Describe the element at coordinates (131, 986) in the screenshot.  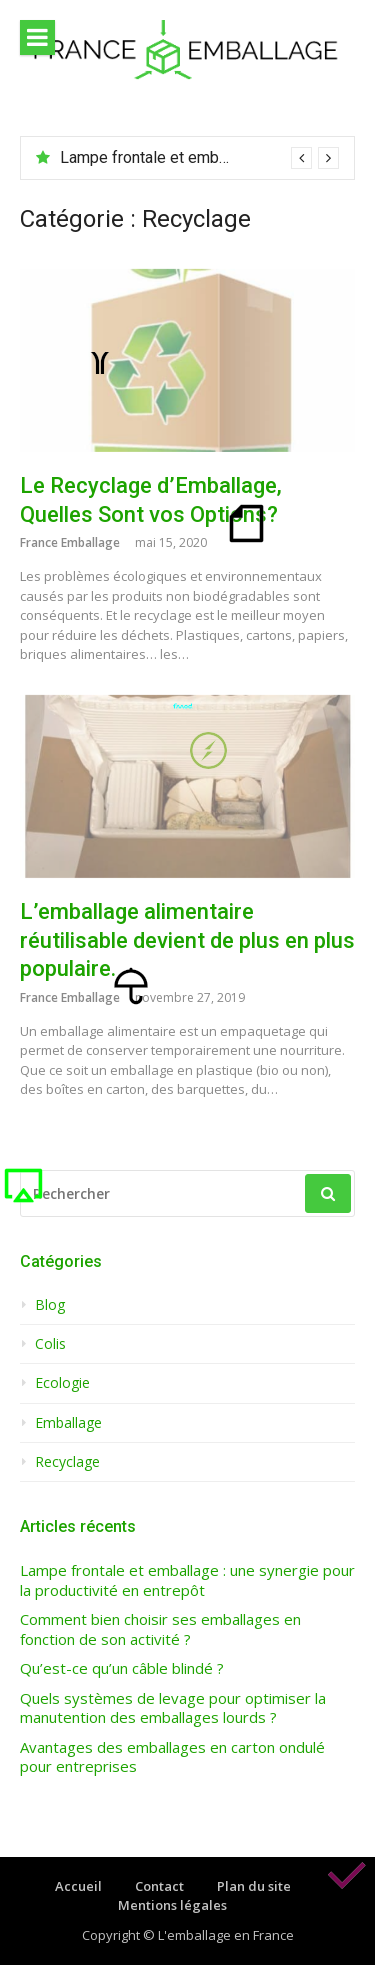
I see `view weather forecast or rain conditions` at that location.